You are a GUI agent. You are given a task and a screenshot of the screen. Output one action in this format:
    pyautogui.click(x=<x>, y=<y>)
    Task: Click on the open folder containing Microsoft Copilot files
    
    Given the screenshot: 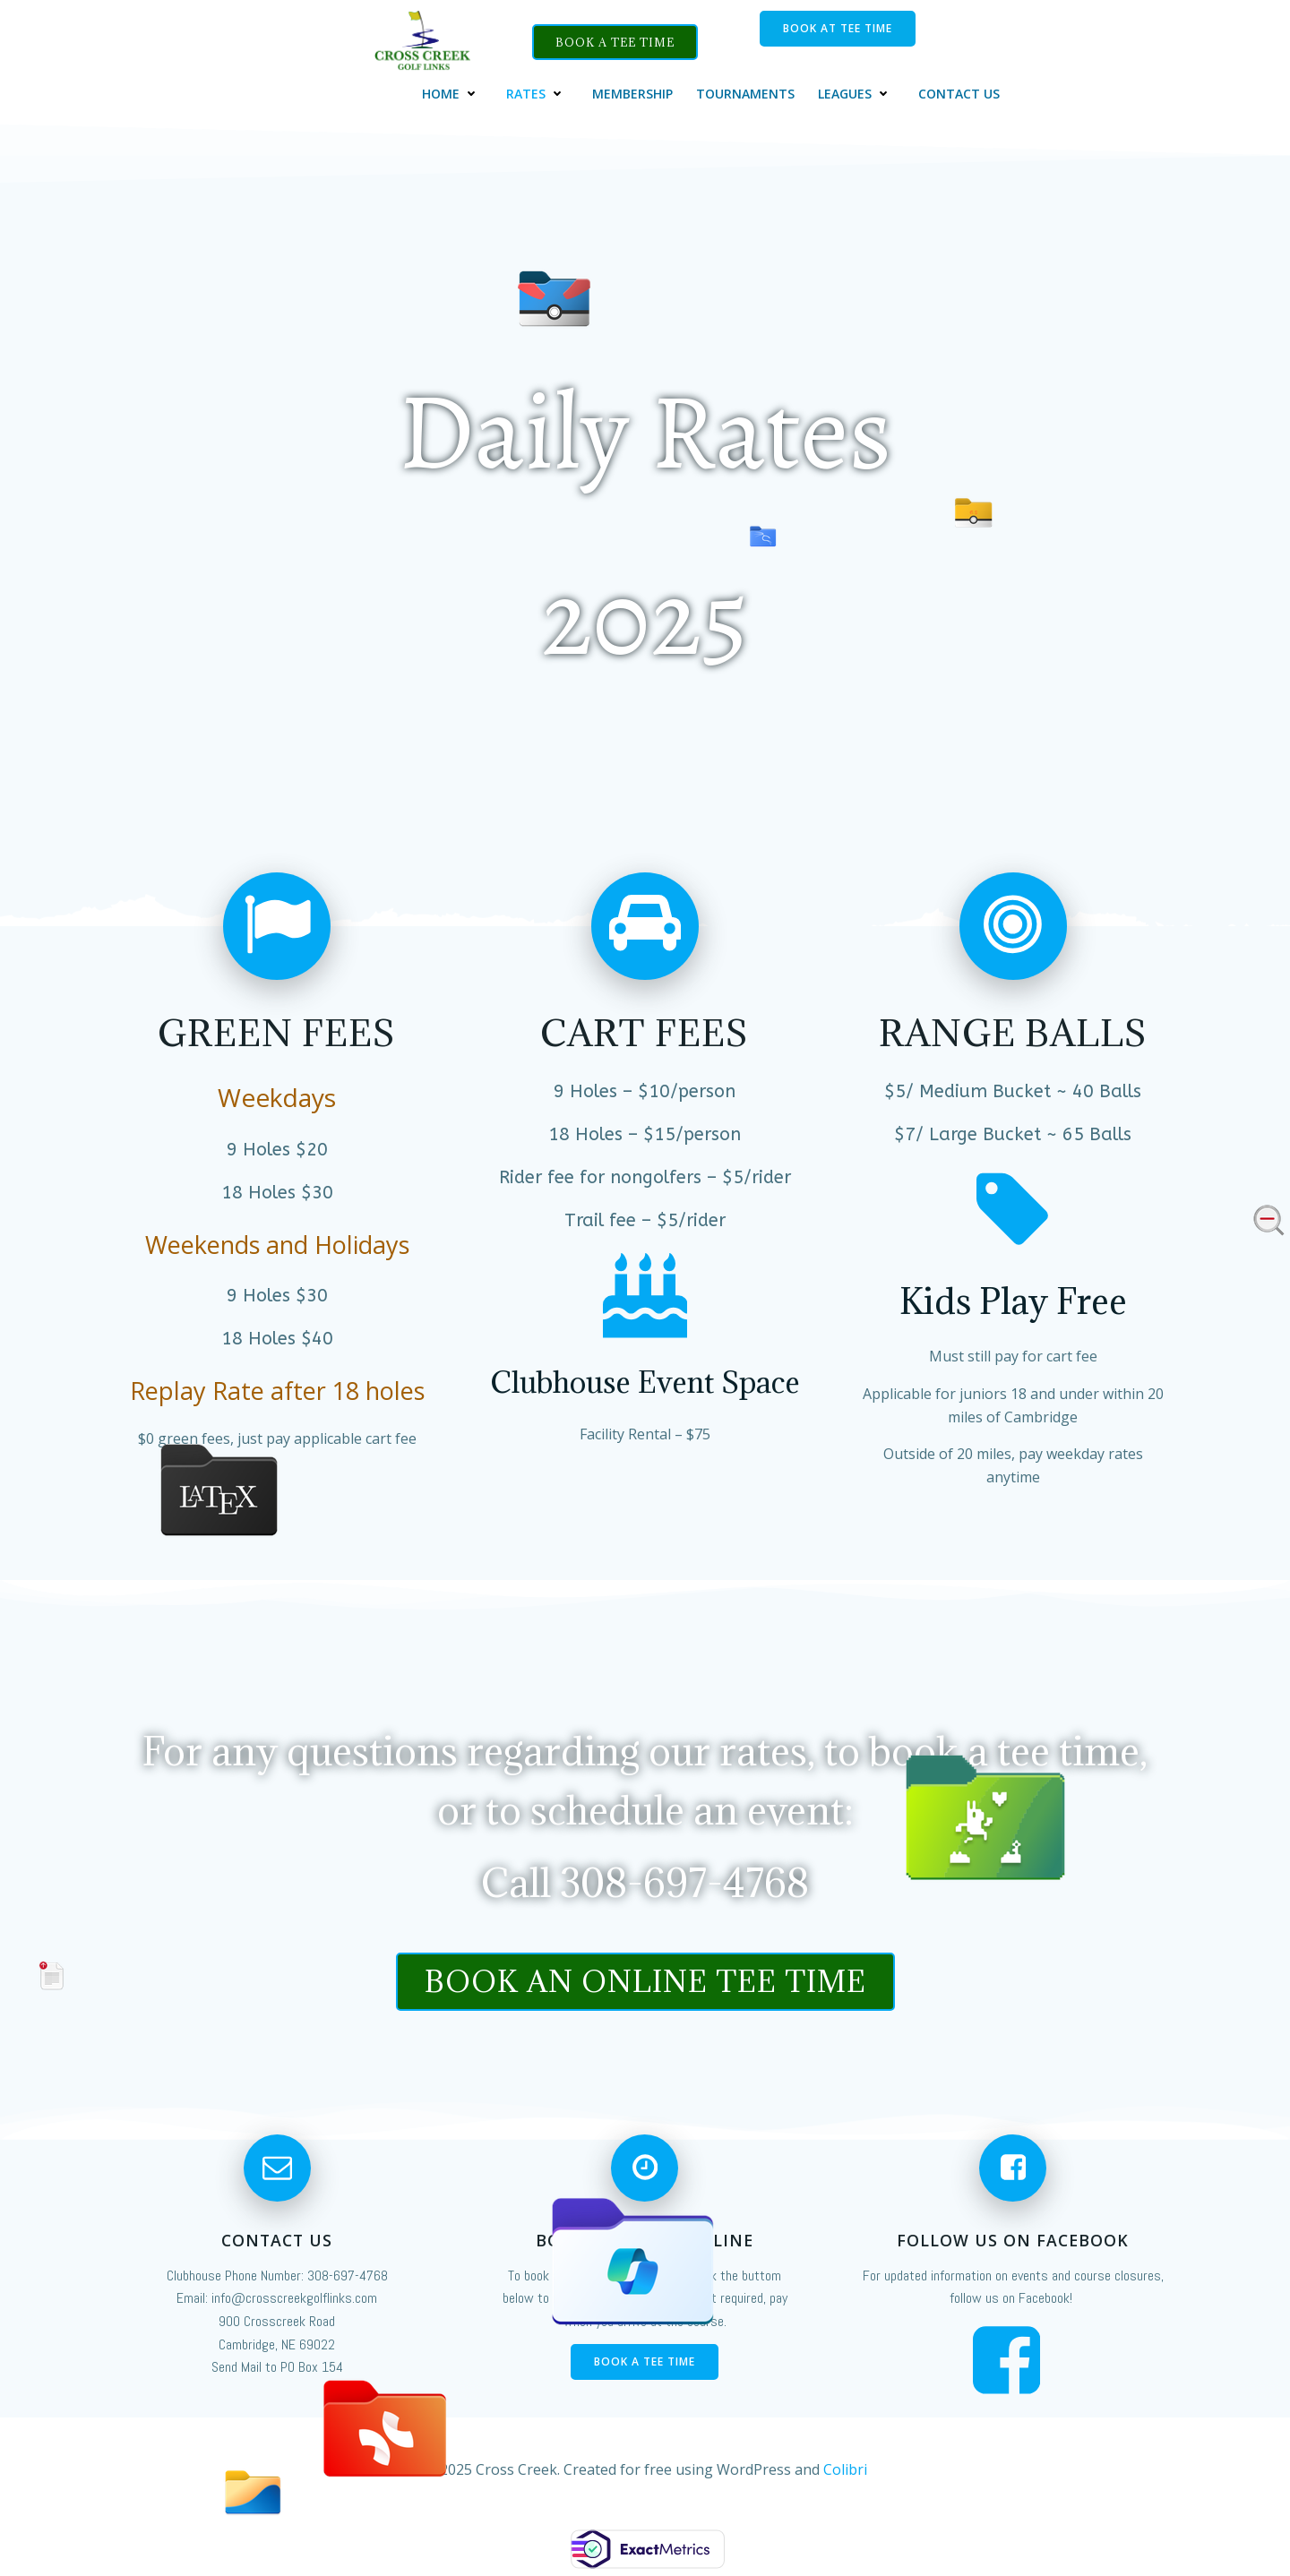 What is the action you would take?
    pyautogui.click(x=632, y=2265)
    